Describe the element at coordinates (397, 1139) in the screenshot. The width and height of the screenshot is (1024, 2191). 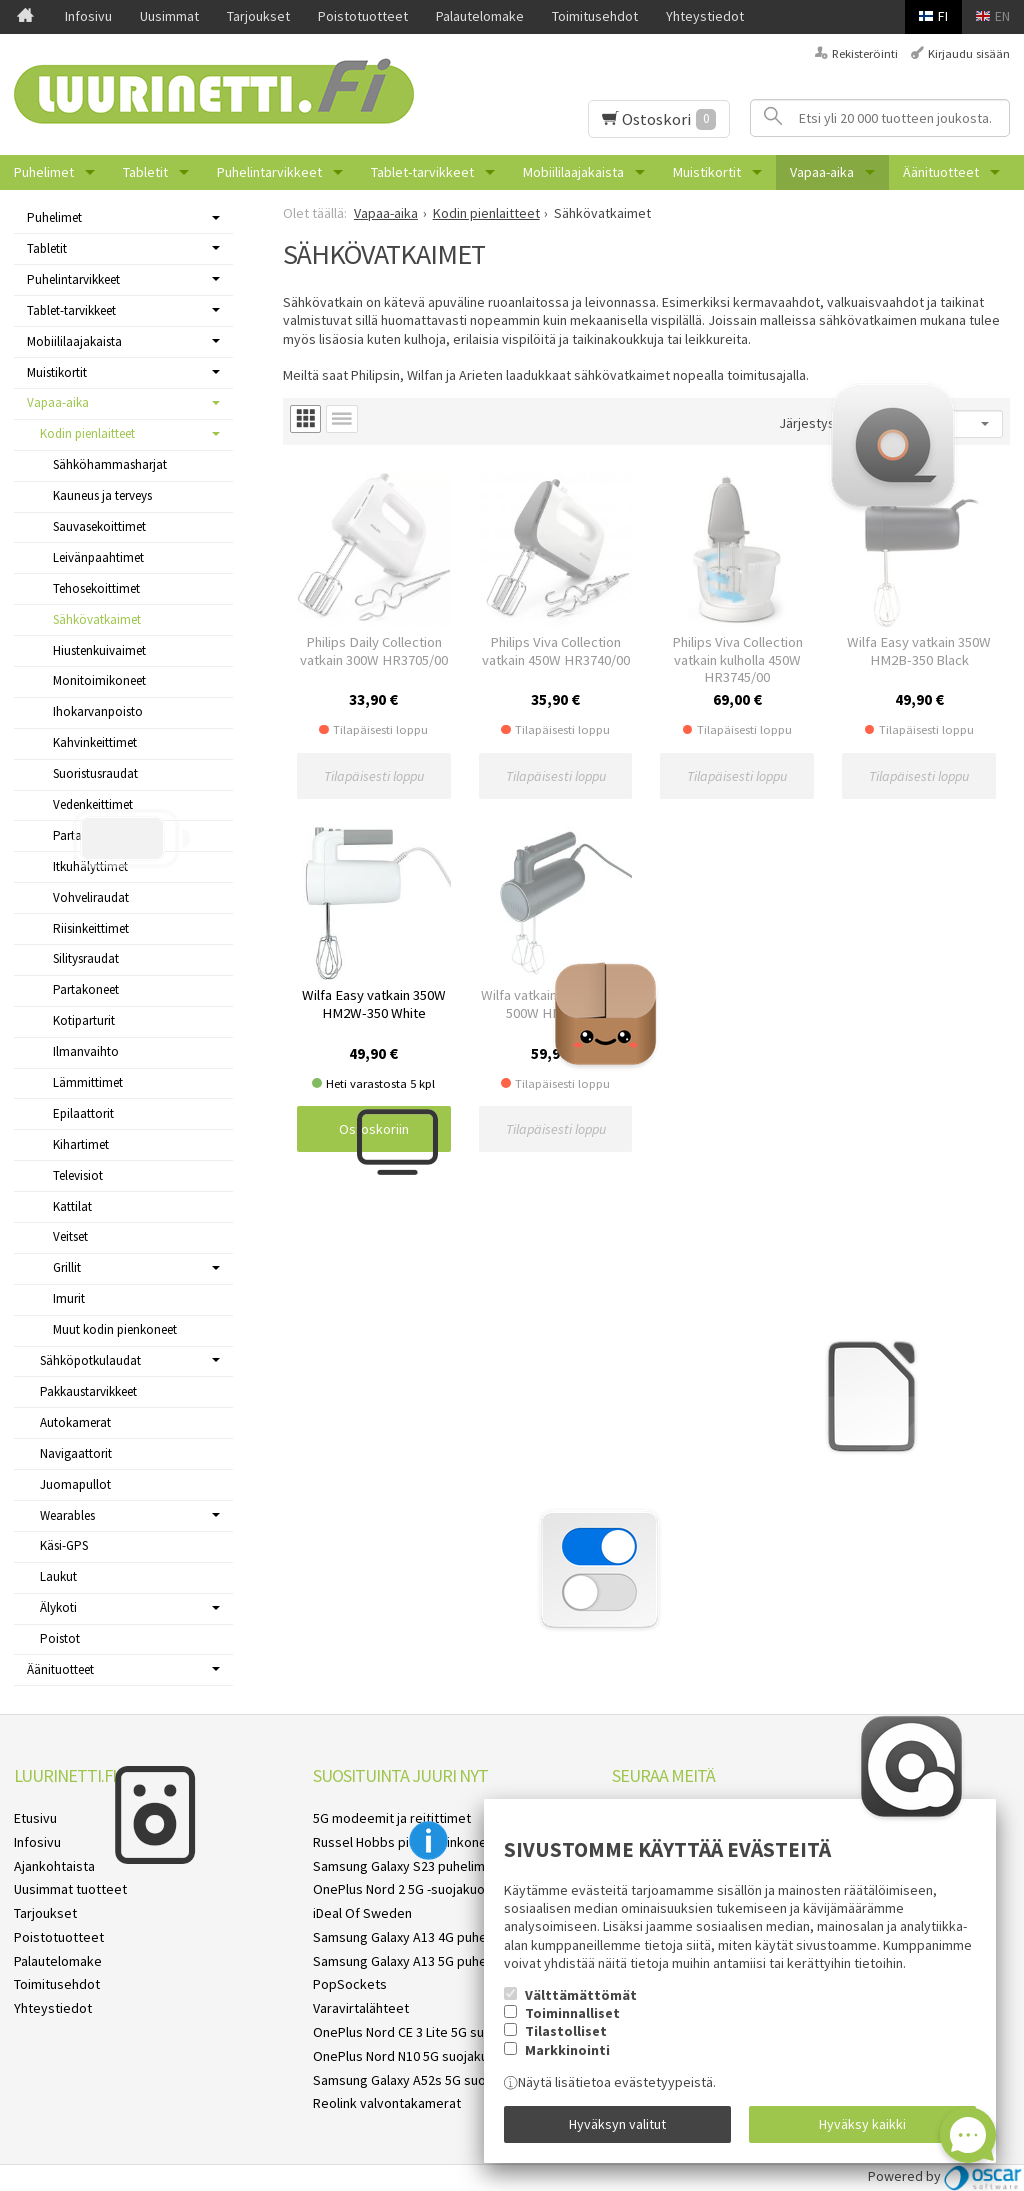
I see `access display settings` at that location.